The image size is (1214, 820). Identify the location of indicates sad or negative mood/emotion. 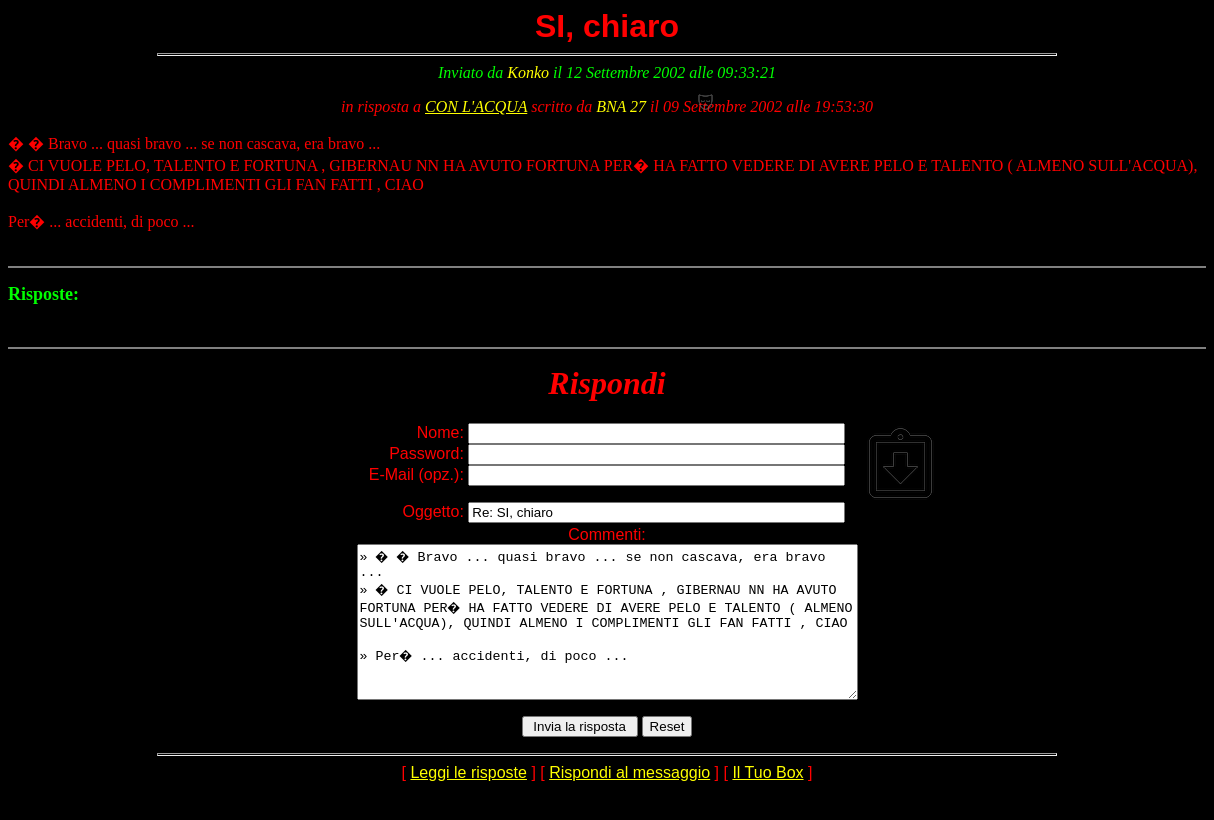
(705, 101).